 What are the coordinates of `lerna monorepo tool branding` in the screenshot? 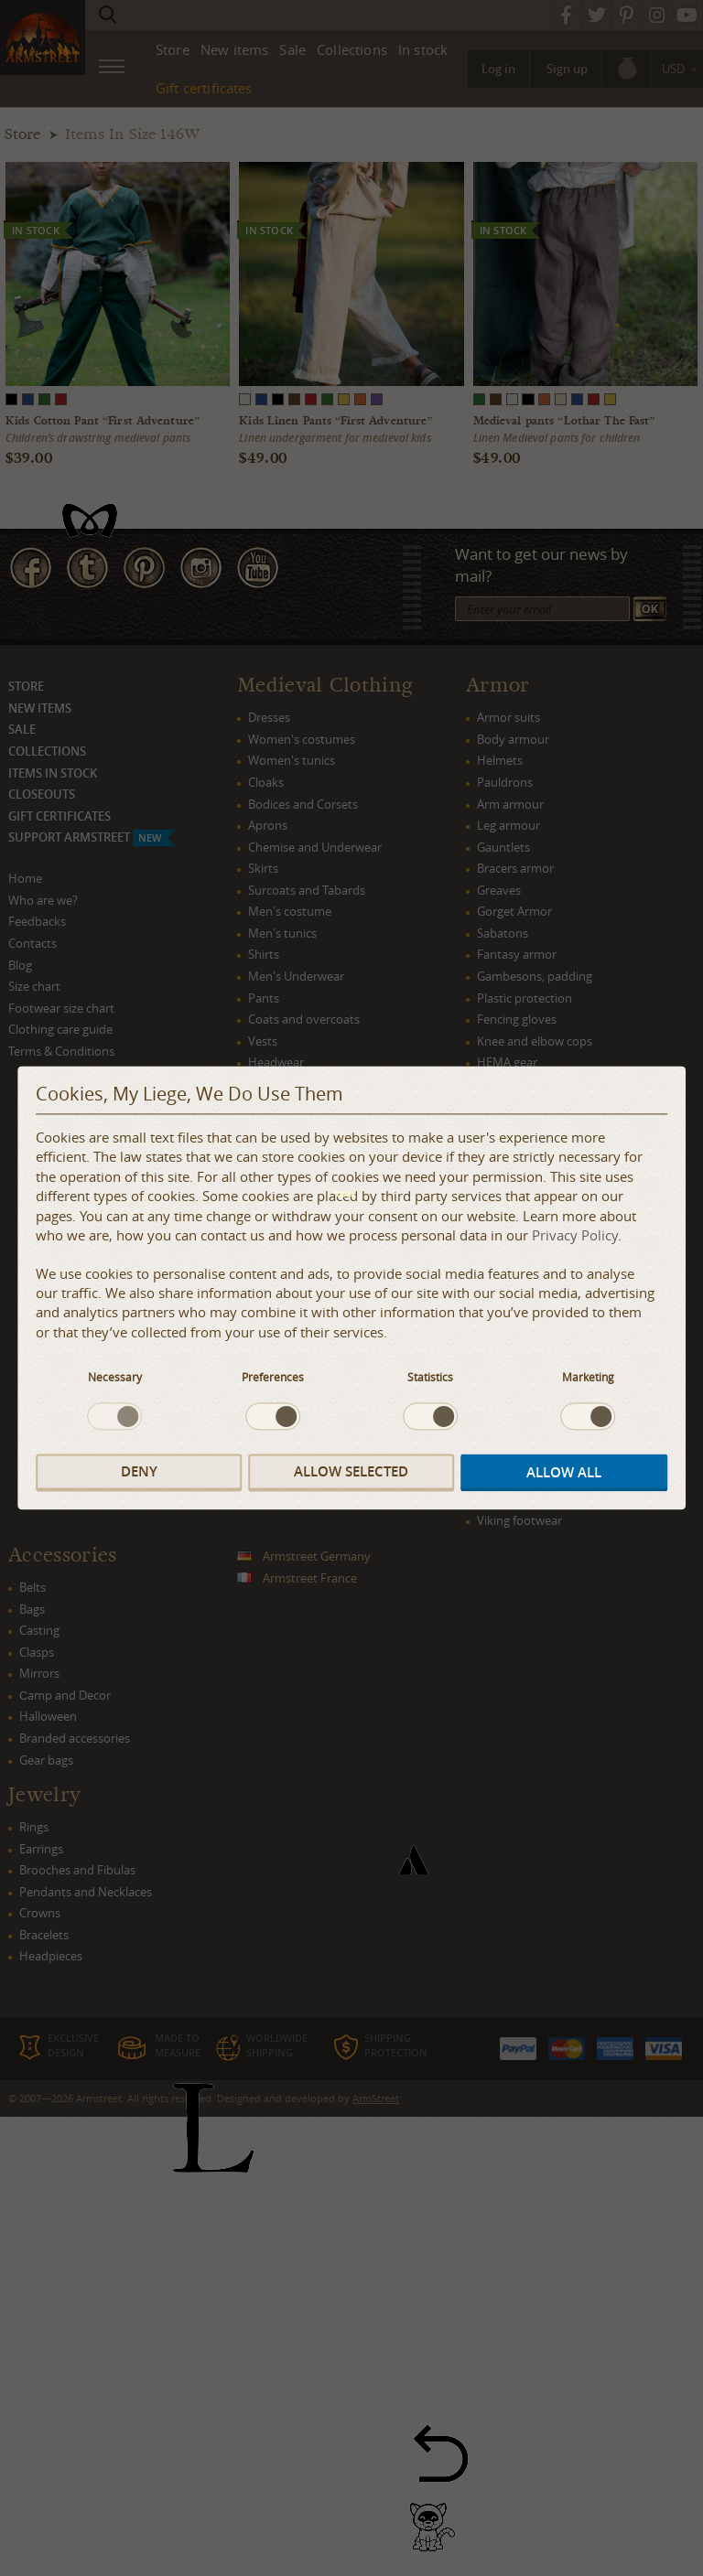 It's located at (213, 2128).